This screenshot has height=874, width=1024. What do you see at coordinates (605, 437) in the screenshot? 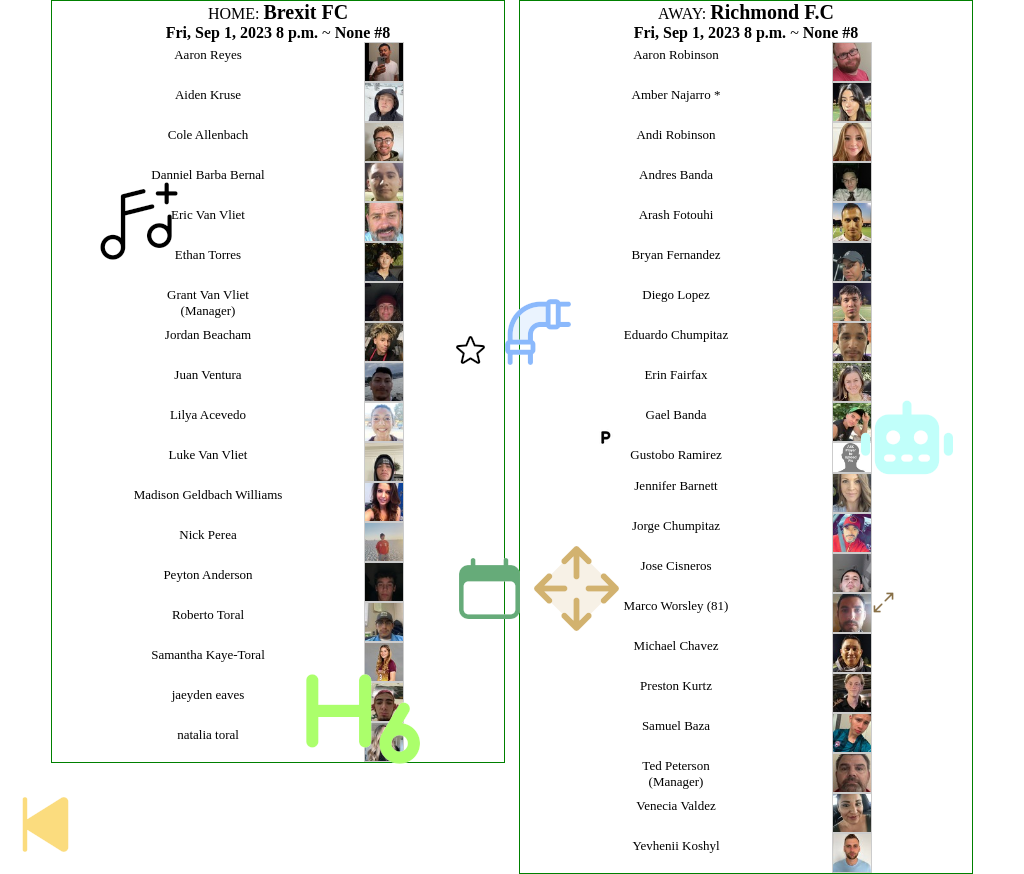
I see `find nearby parking locations` at bounding box center [605, 437].